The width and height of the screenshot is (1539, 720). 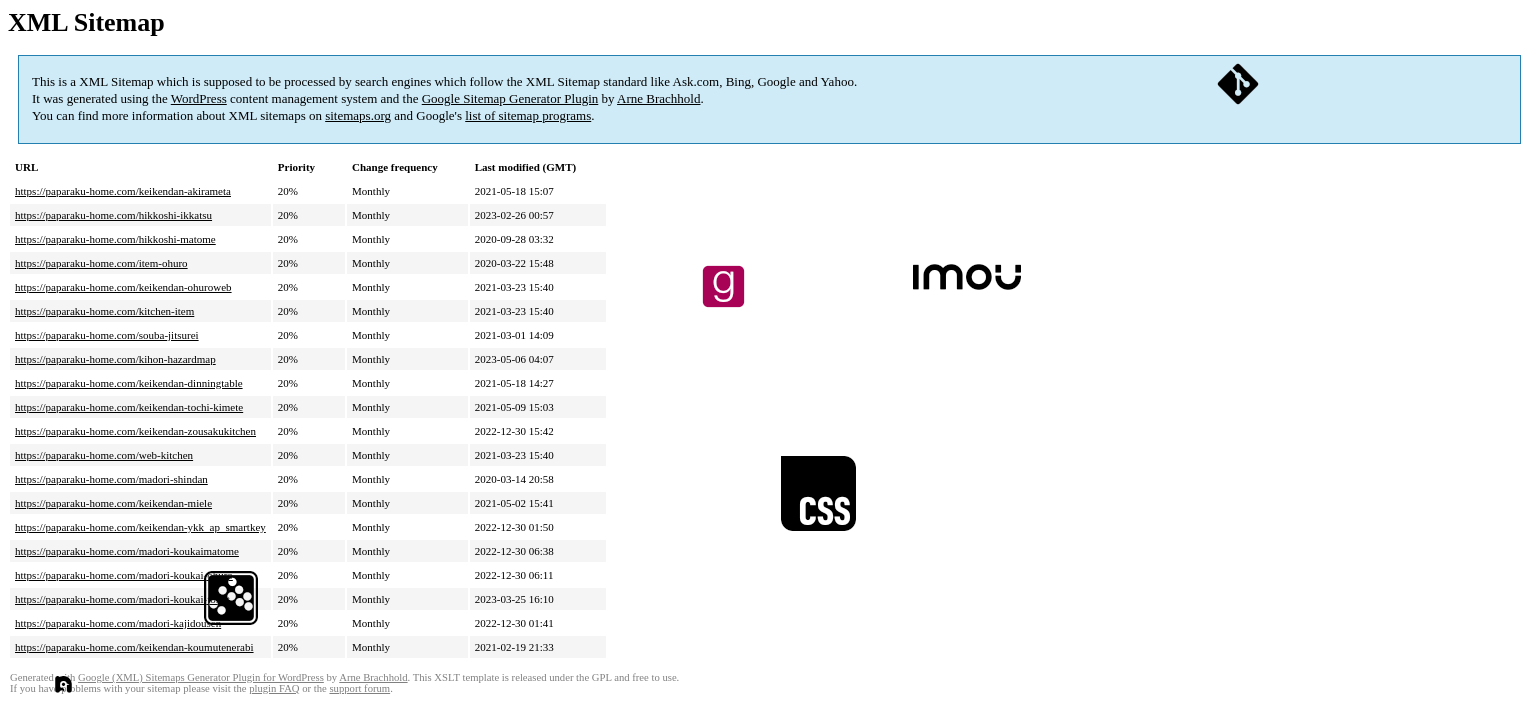 I want to click on git version control logo, so click(x=1238, y=84).